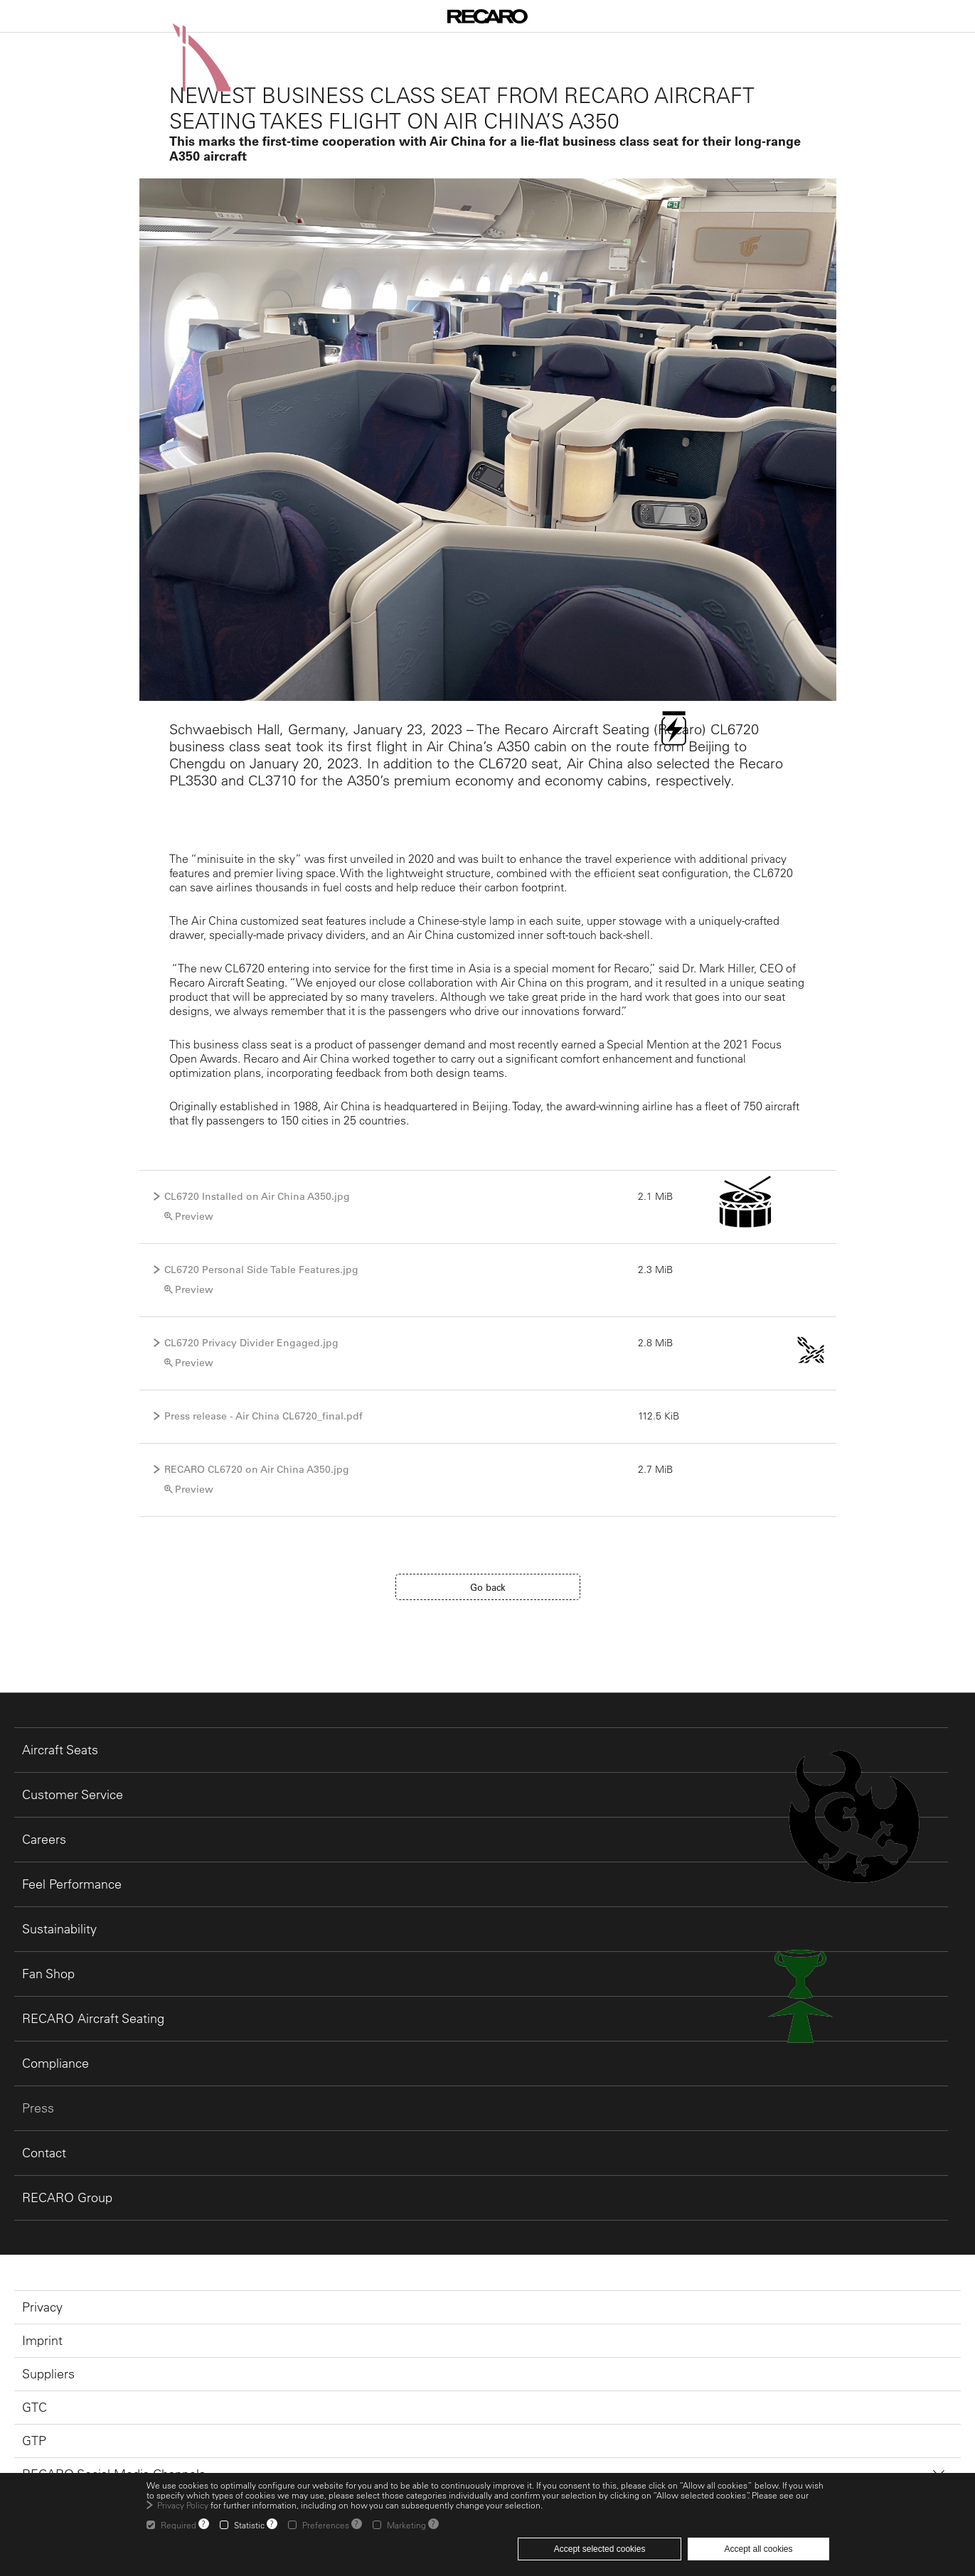 This screenshot has height=2576, width=975. I want to click on use a stored power-up or energy boost, so click(673, 728).